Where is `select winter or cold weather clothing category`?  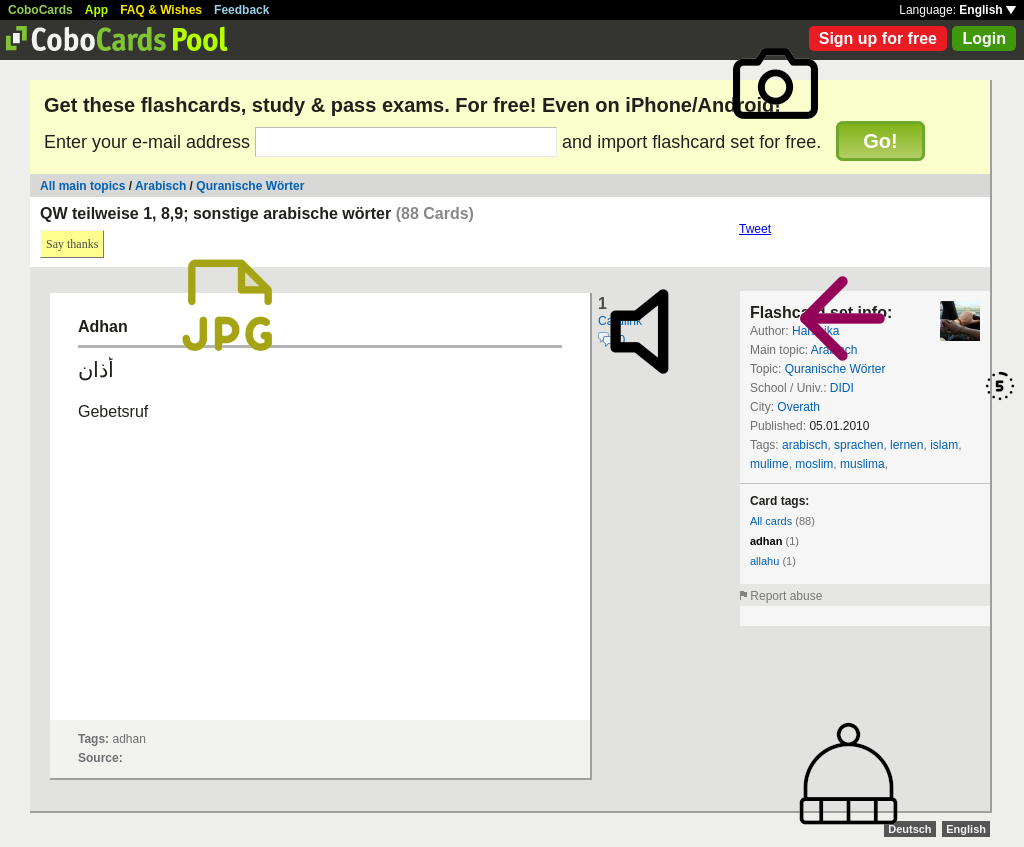
select winter or cold weather clothing category is located at coordinates (848, 779).